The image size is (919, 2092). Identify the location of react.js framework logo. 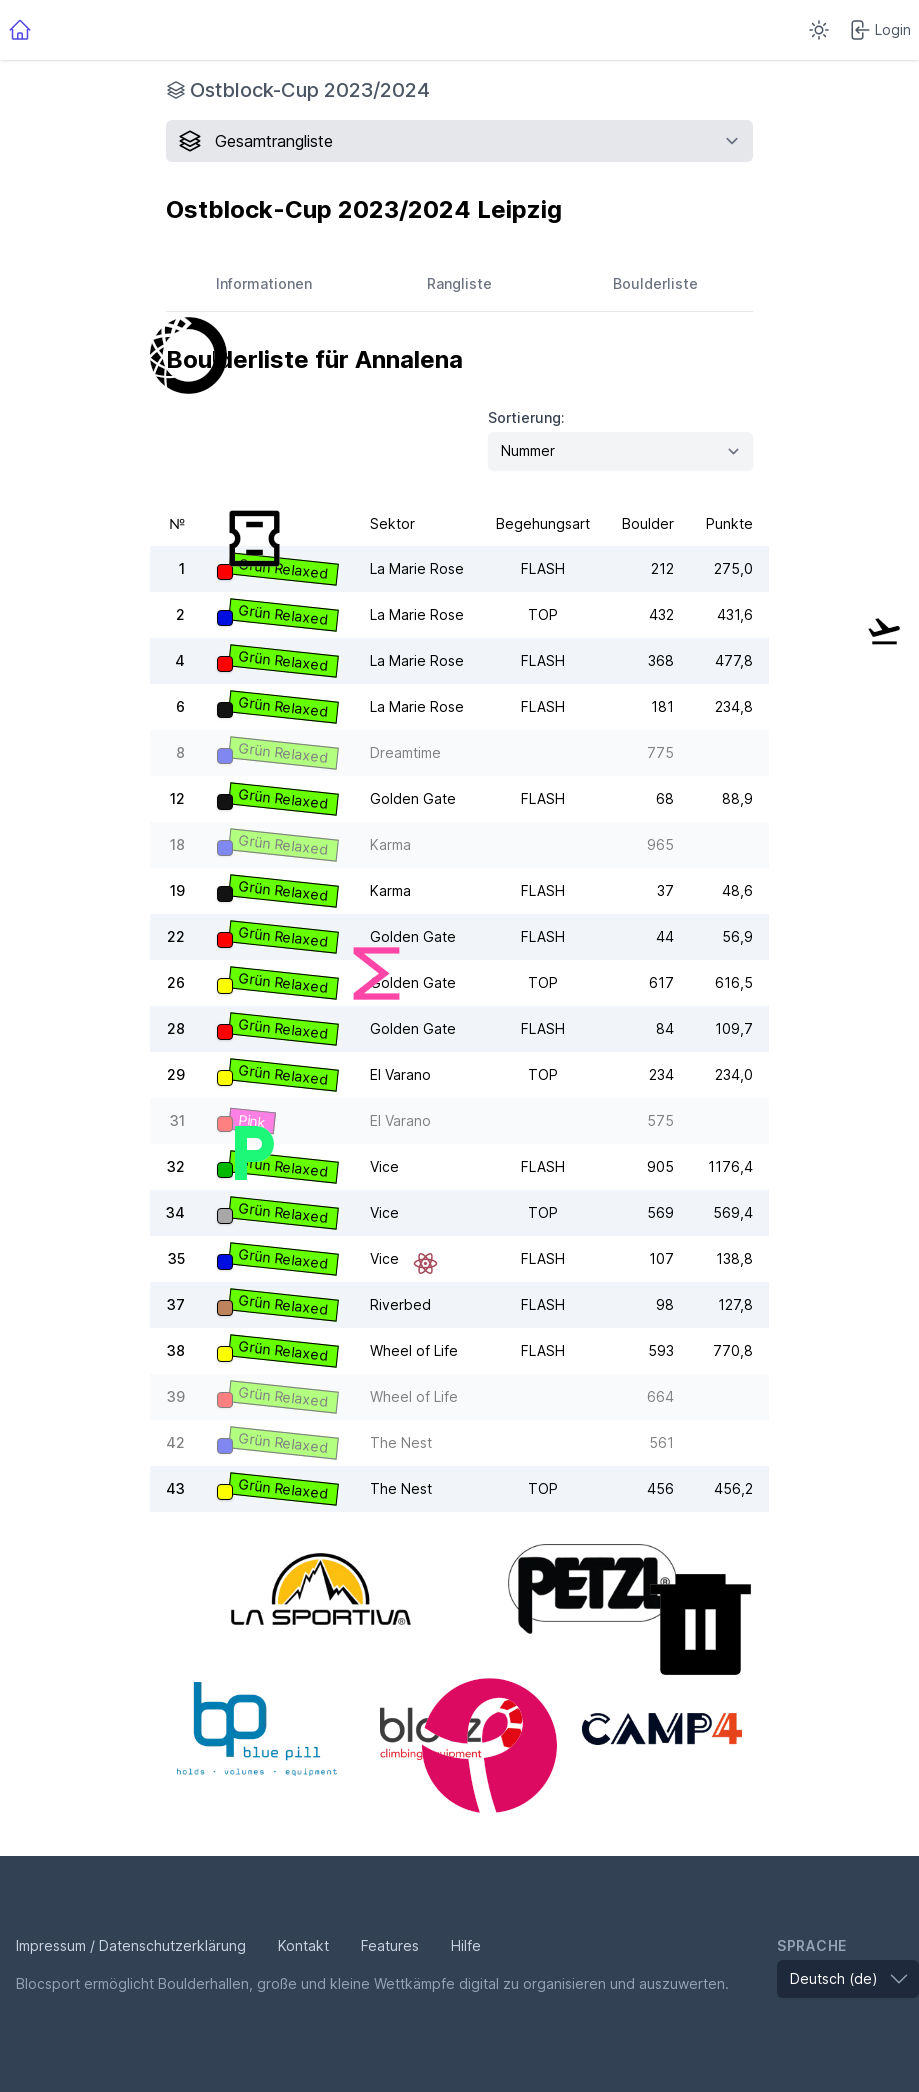
(425, 1263).